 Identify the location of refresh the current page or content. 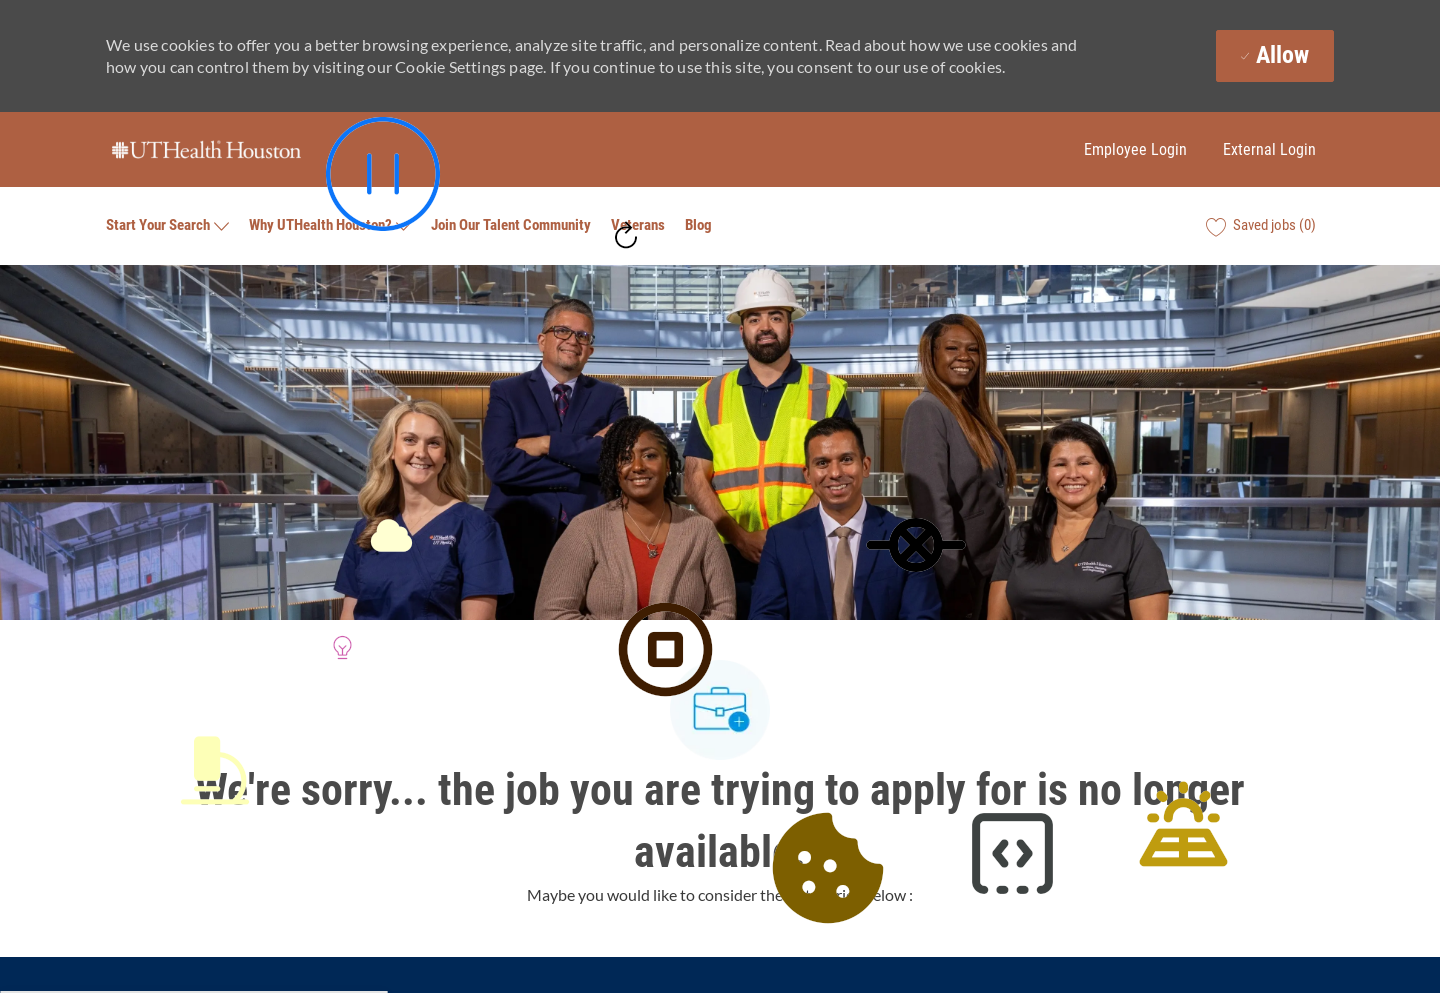
(626, 235).